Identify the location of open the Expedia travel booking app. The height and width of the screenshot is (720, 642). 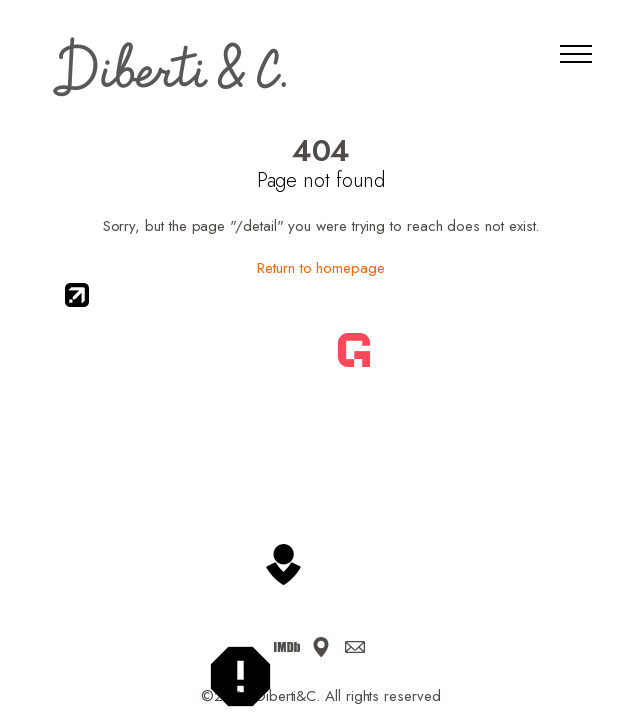
(77, 295).